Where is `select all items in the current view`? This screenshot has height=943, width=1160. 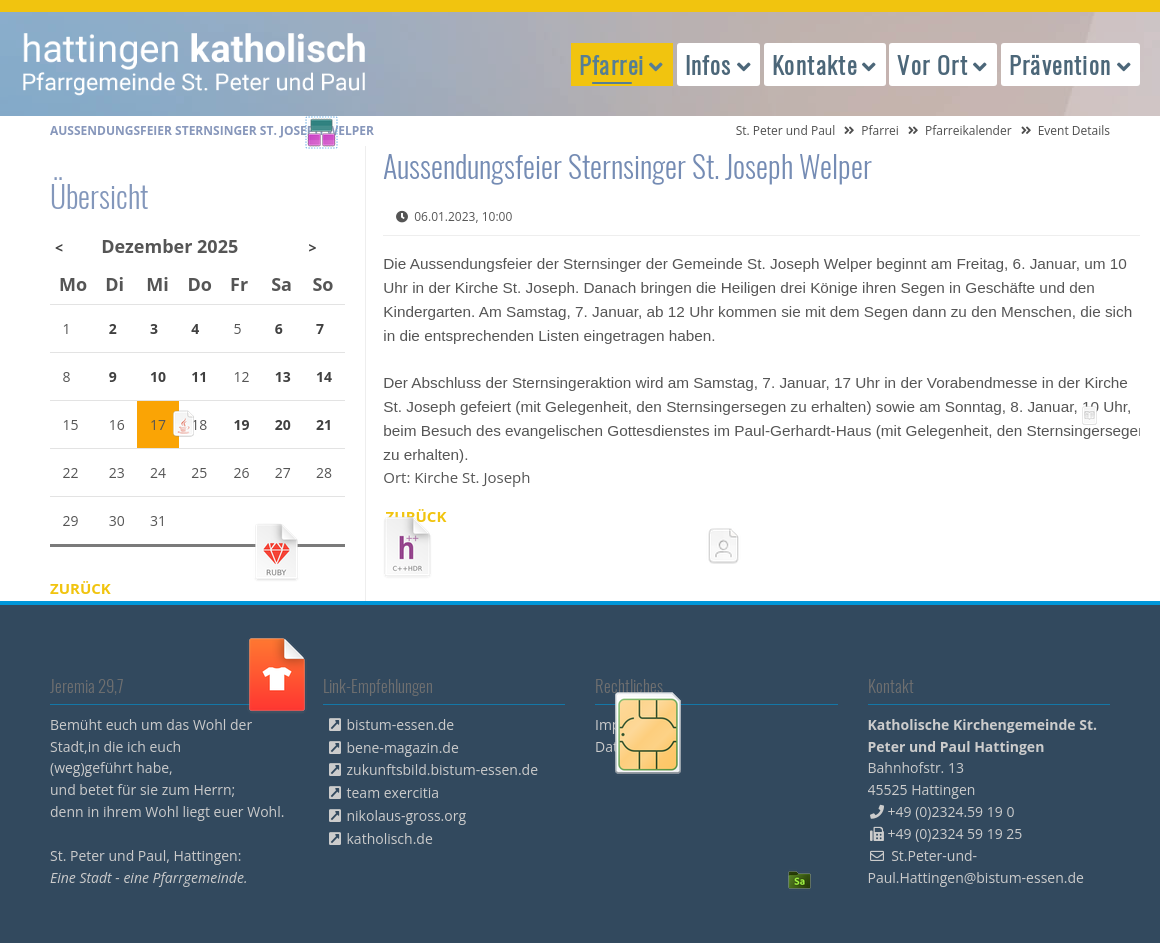
select all items in the current view is located at coordinates (321, 132).